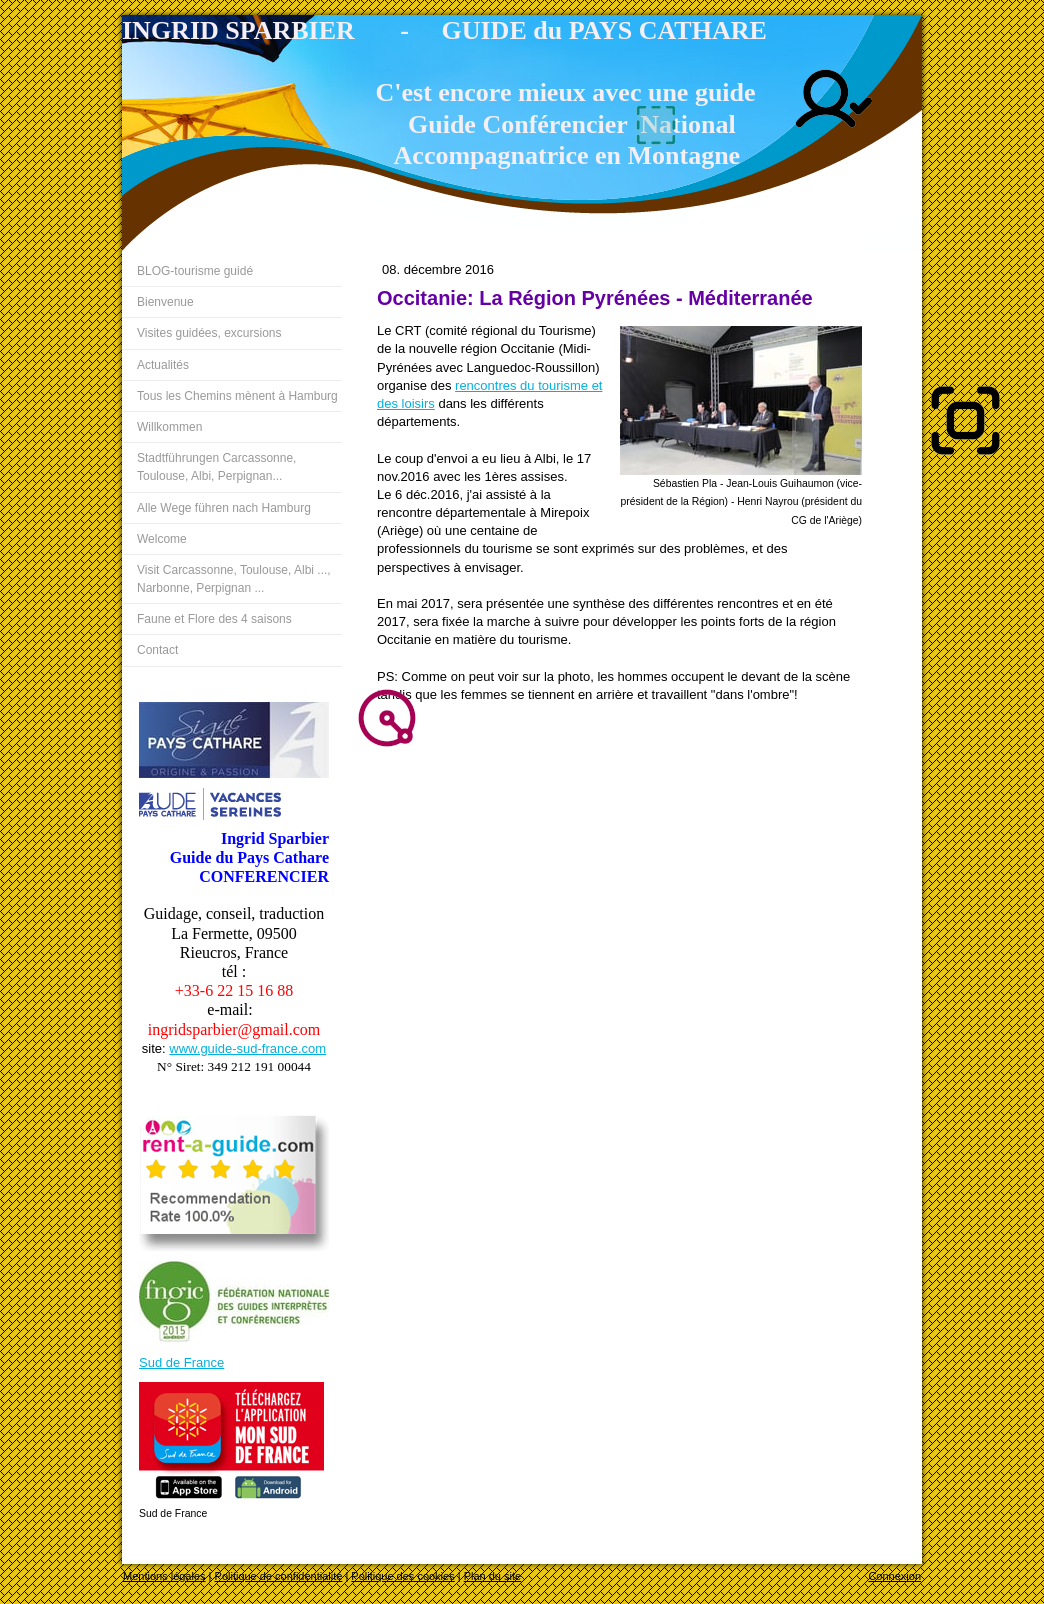 The height and width of the screenshot is (1604, 1044). What do you see at coordinates (965, 420) in the screenshot?
I see `scan or capture an object` at bounding box center [965, 420].